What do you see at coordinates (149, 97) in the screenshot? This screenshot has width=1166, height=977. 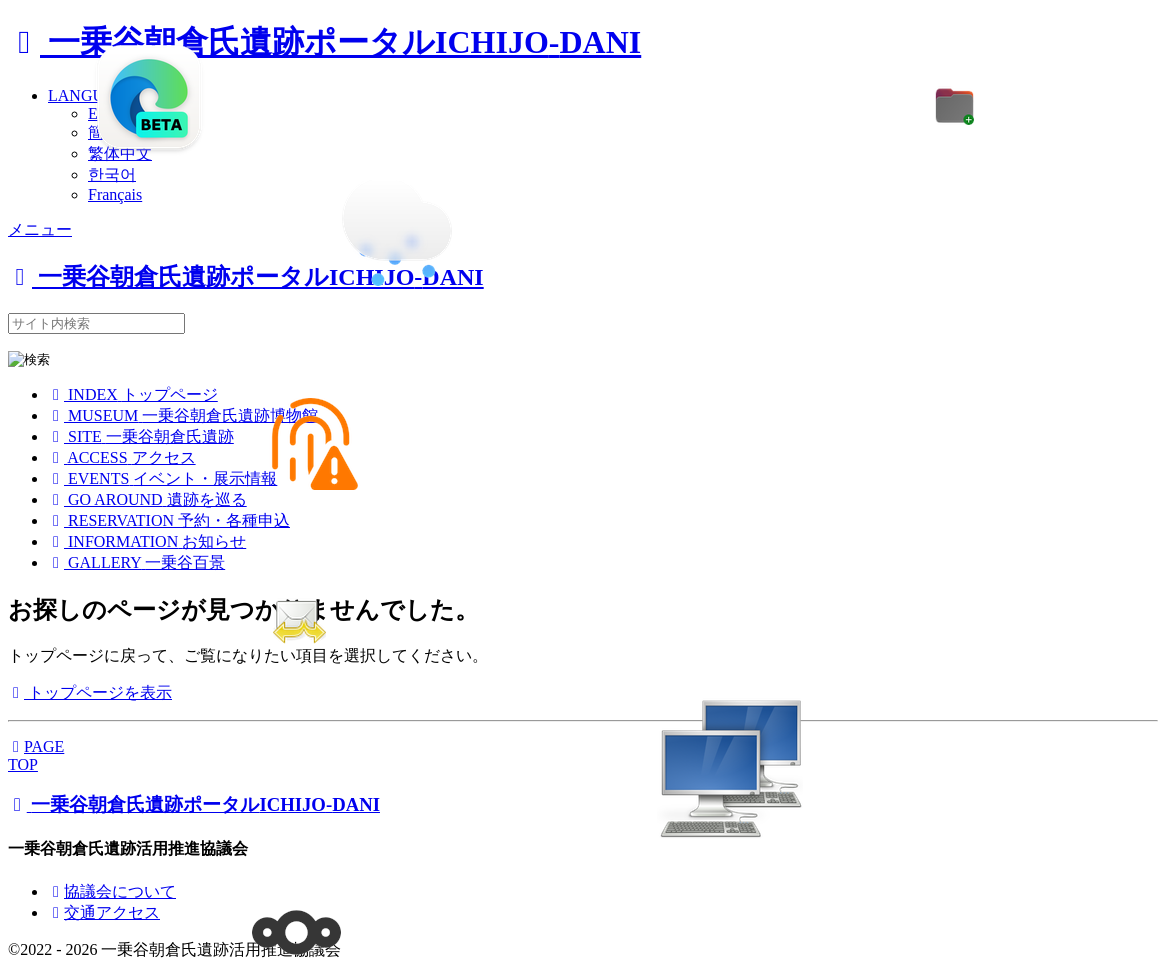 I see `open microsoft edge beta browser` at bounding box center [149, 97].